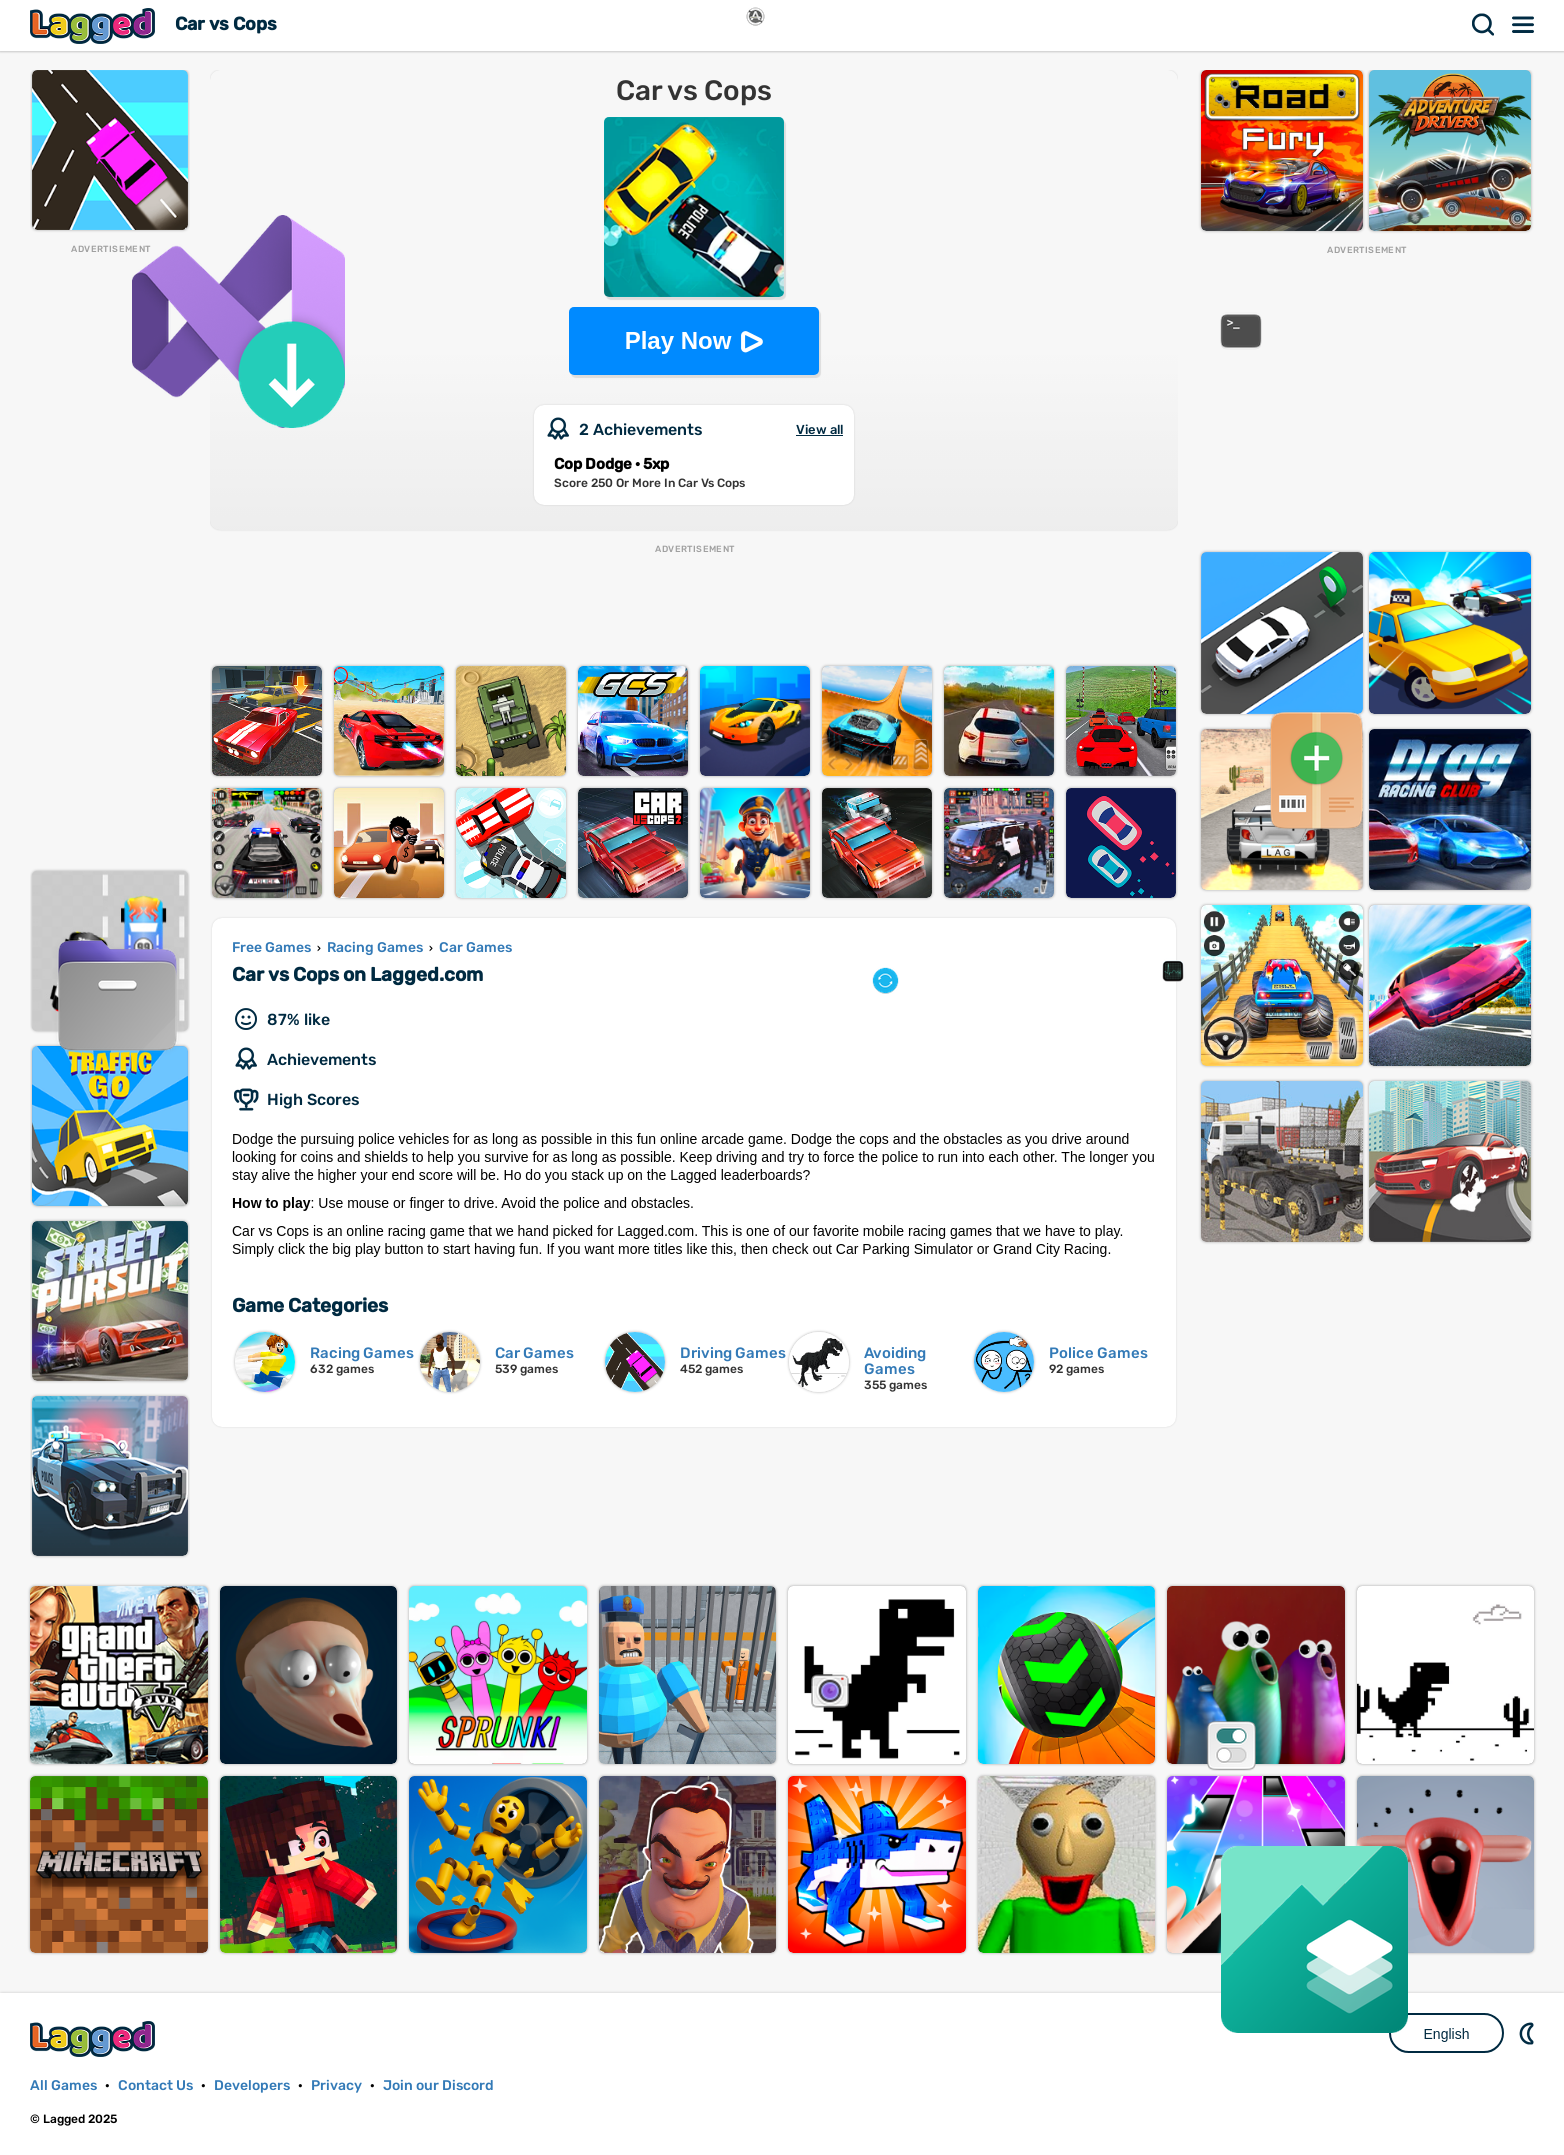 The height and width of the screenshot is (2155, 1564). I want to click on open workbooks app for data visualization, so click(1314, 1939).